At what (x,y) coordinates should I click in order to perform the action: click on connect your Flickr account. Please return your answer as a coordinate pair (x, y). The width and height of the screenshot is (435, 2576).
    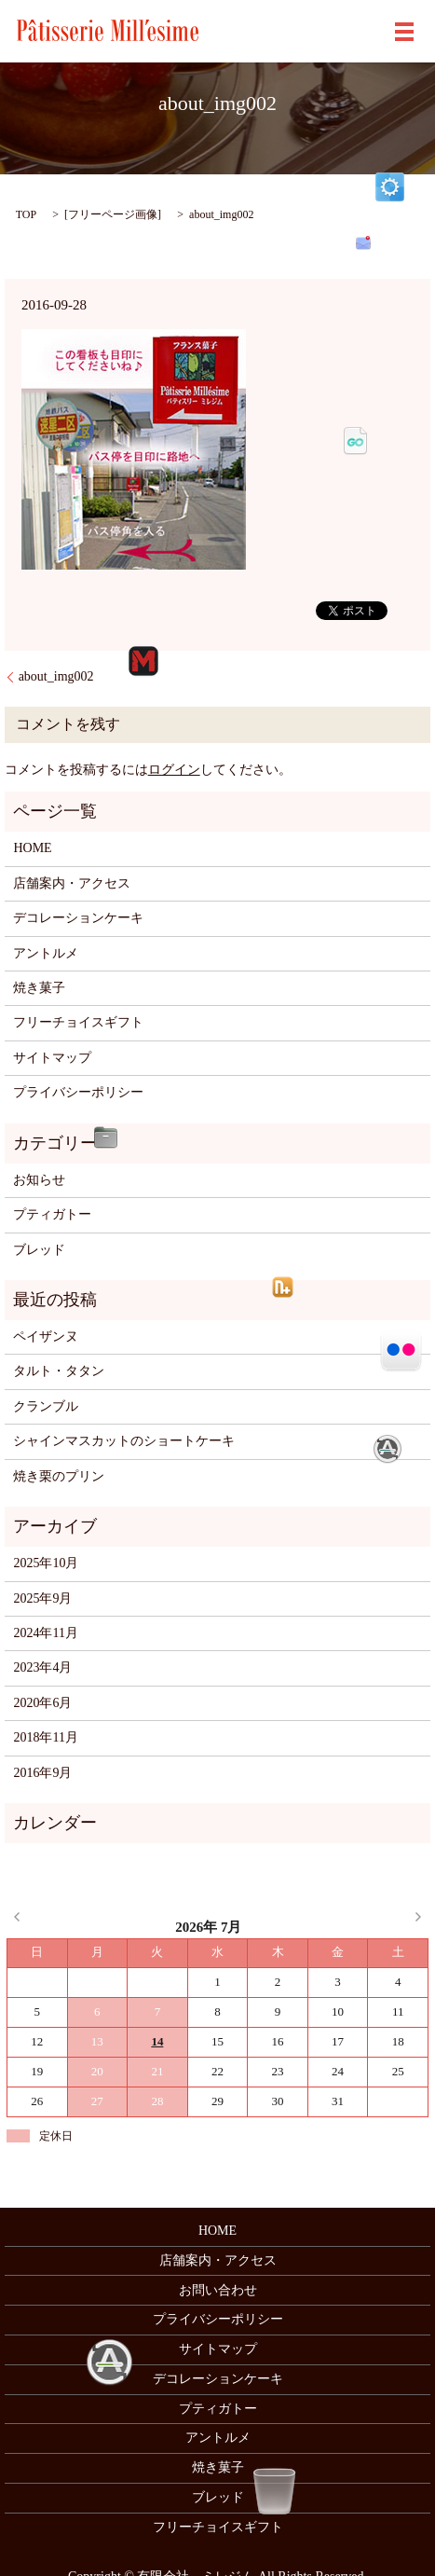
    Looking at the image, I should click on (401, 1349).